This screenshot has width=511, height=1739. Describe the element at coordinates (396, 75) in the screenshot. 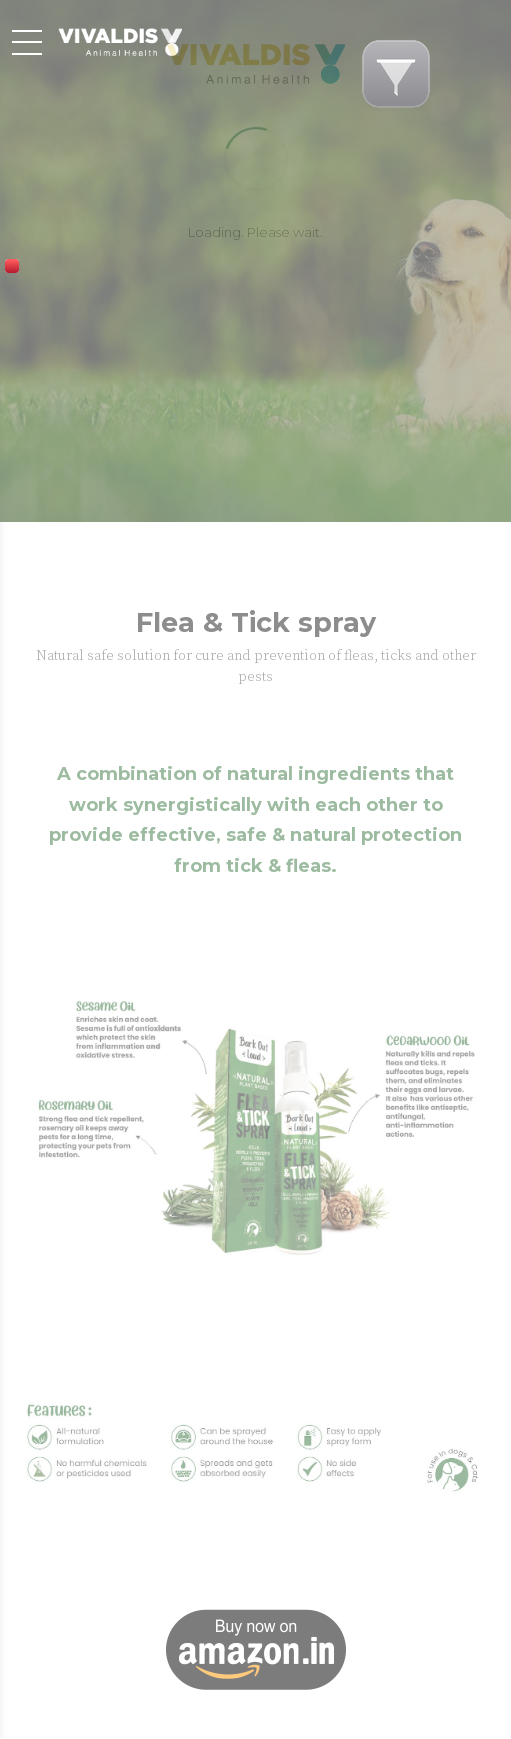

I see `access display filter settings` at that location.